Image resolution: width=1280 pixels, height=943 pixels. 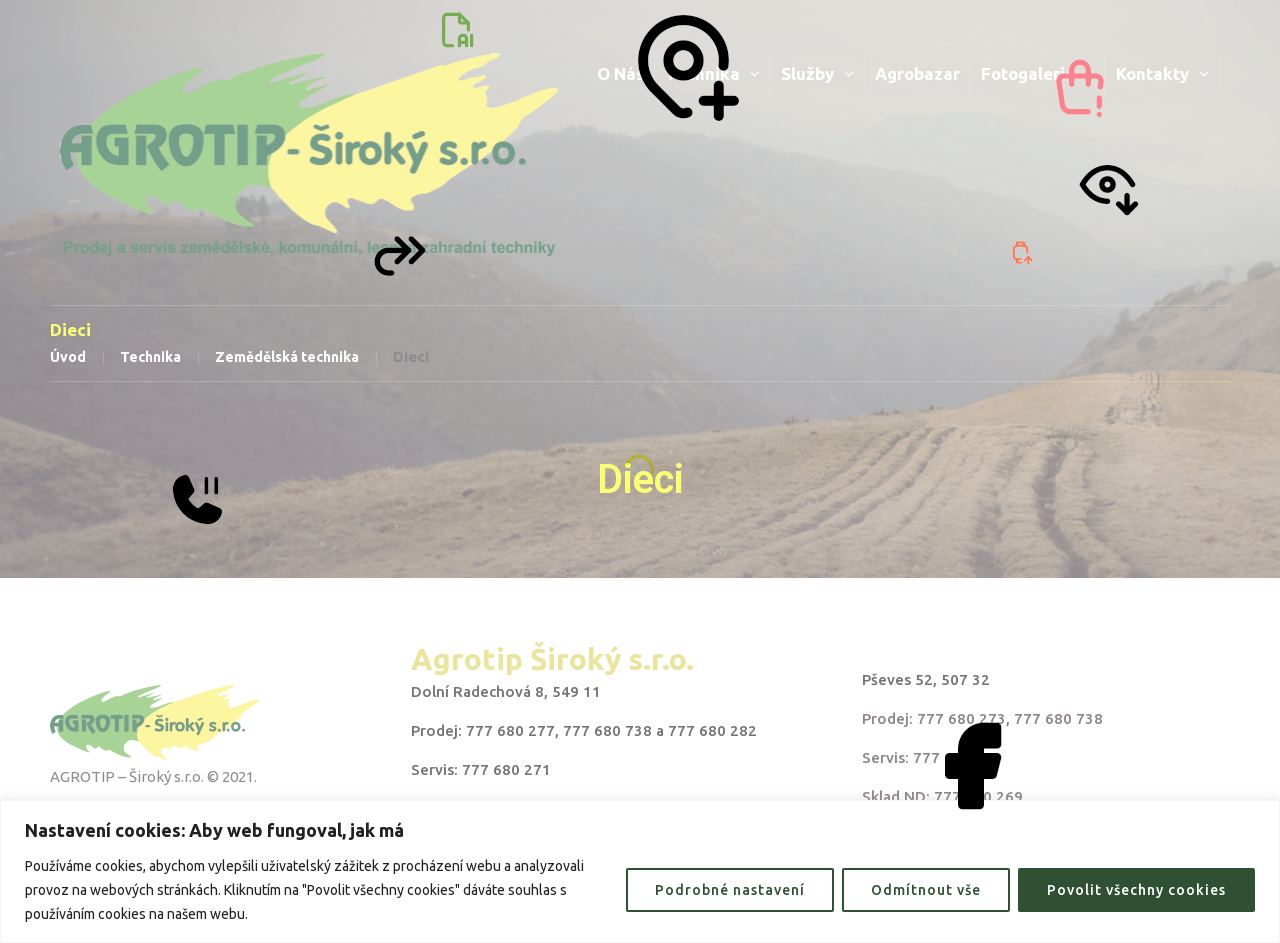 I want to click on open an AI-generated document, so click(x=456, y=30).